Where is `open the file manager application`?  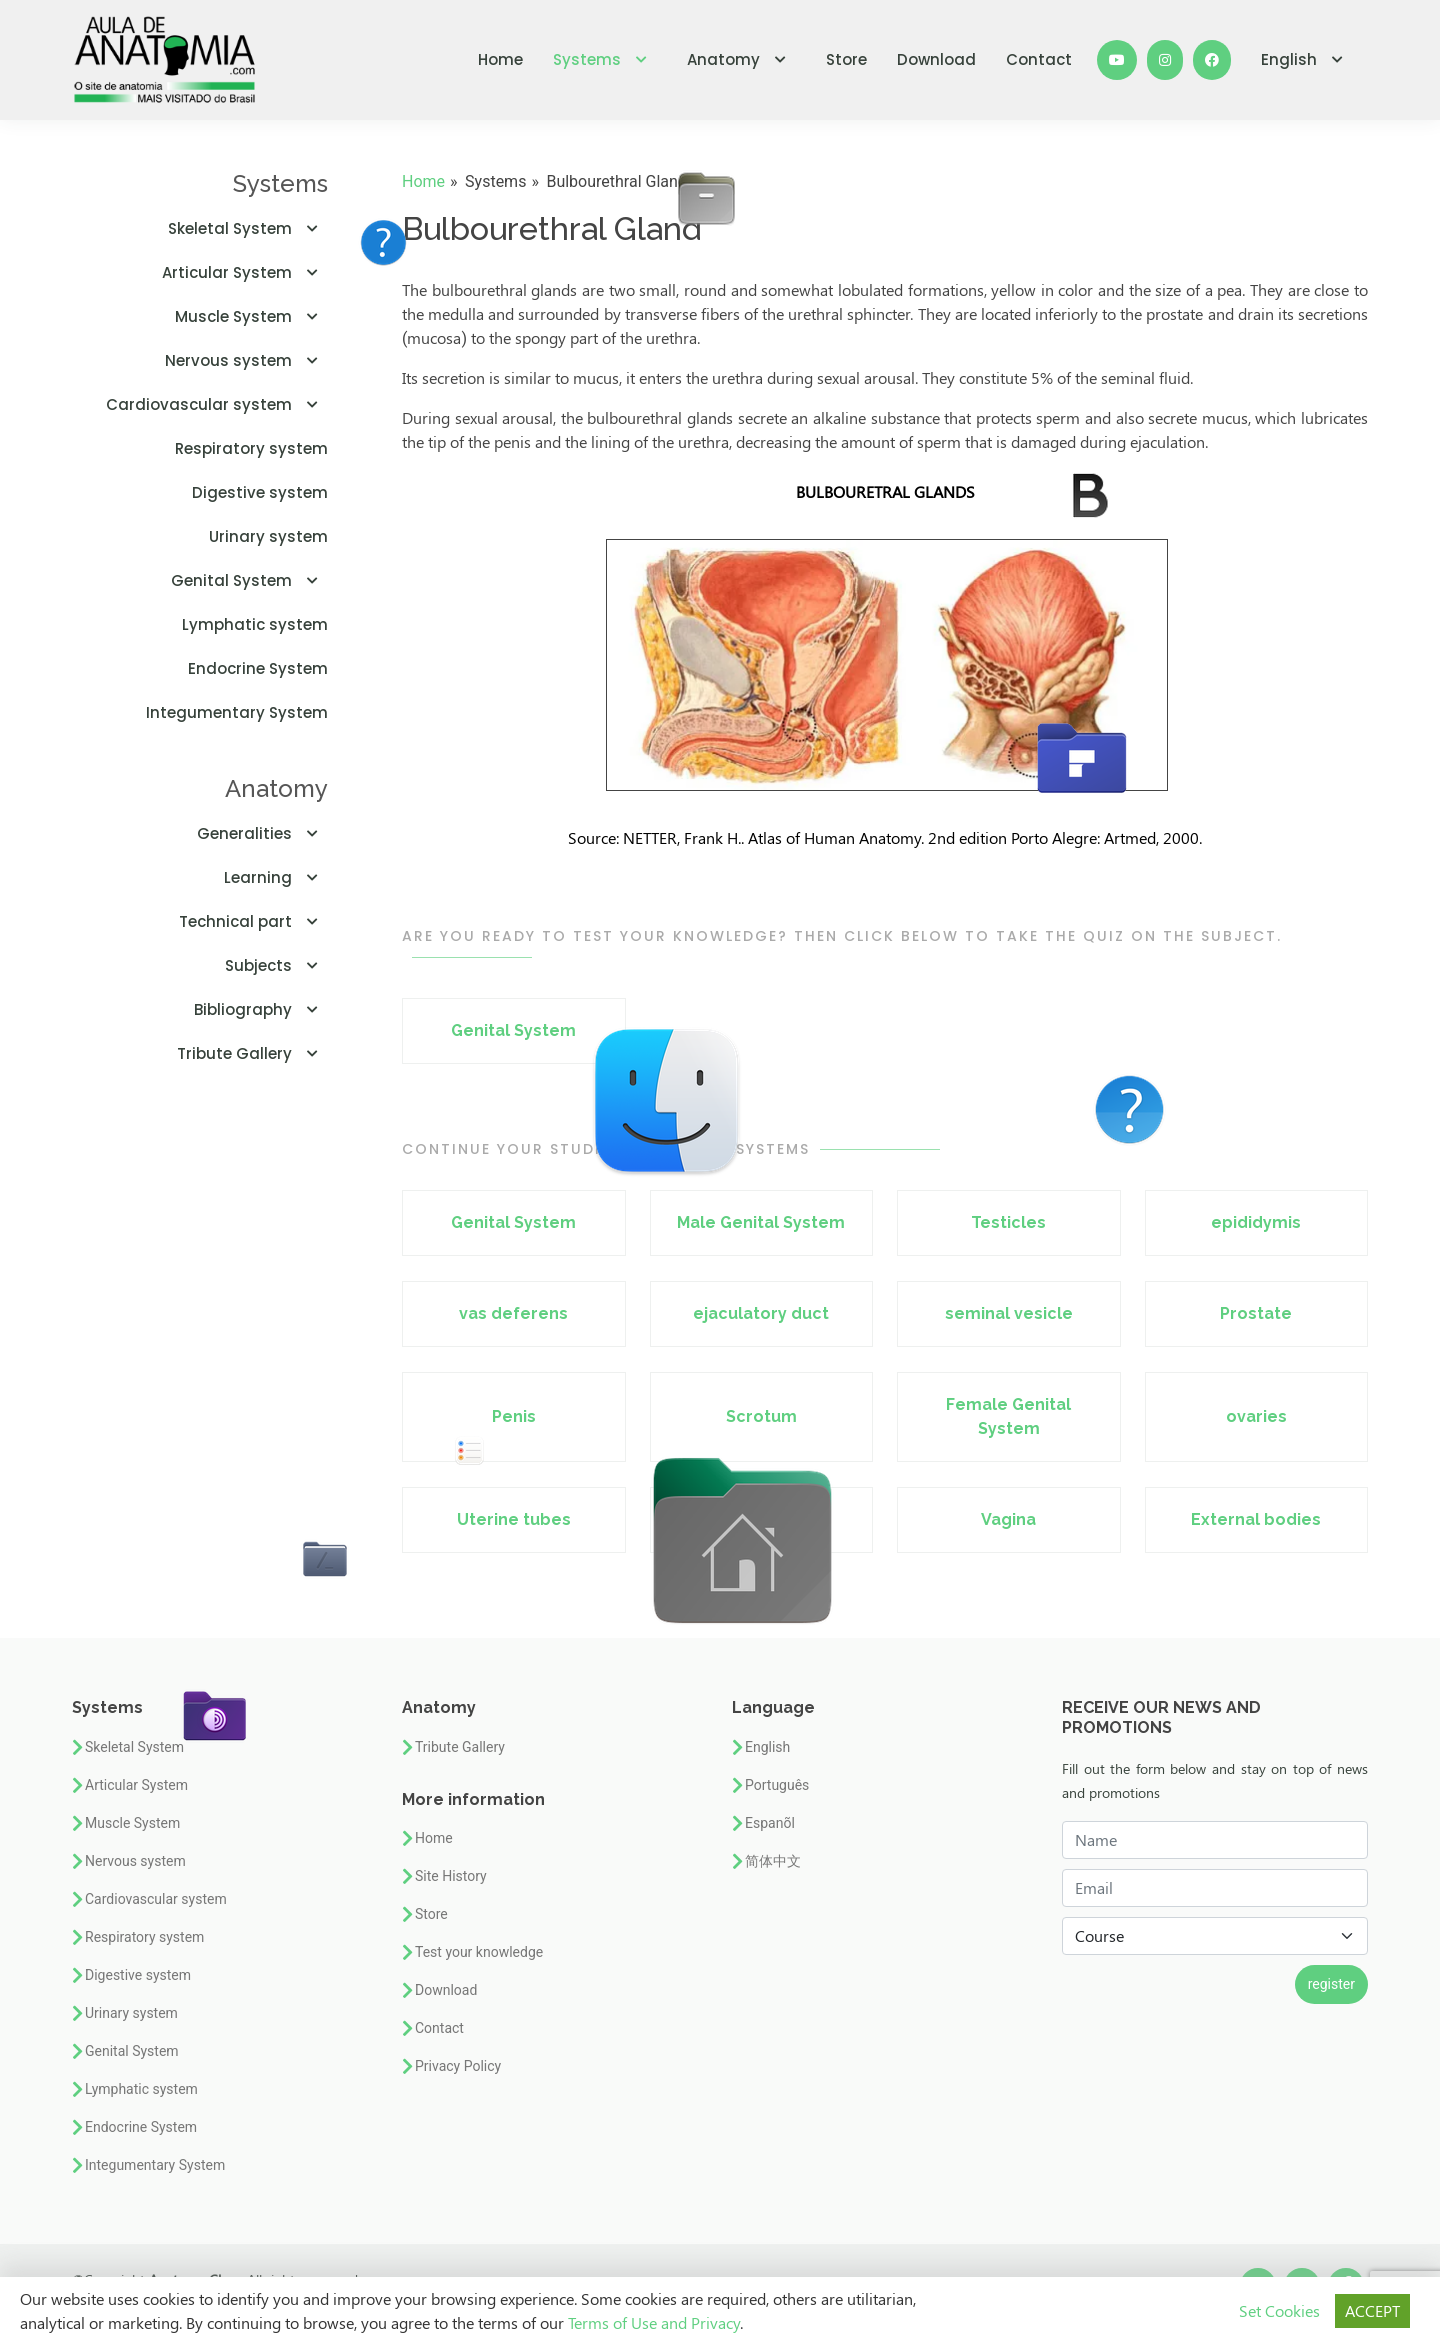 open the file manager application is located at coordinates (706, 198).